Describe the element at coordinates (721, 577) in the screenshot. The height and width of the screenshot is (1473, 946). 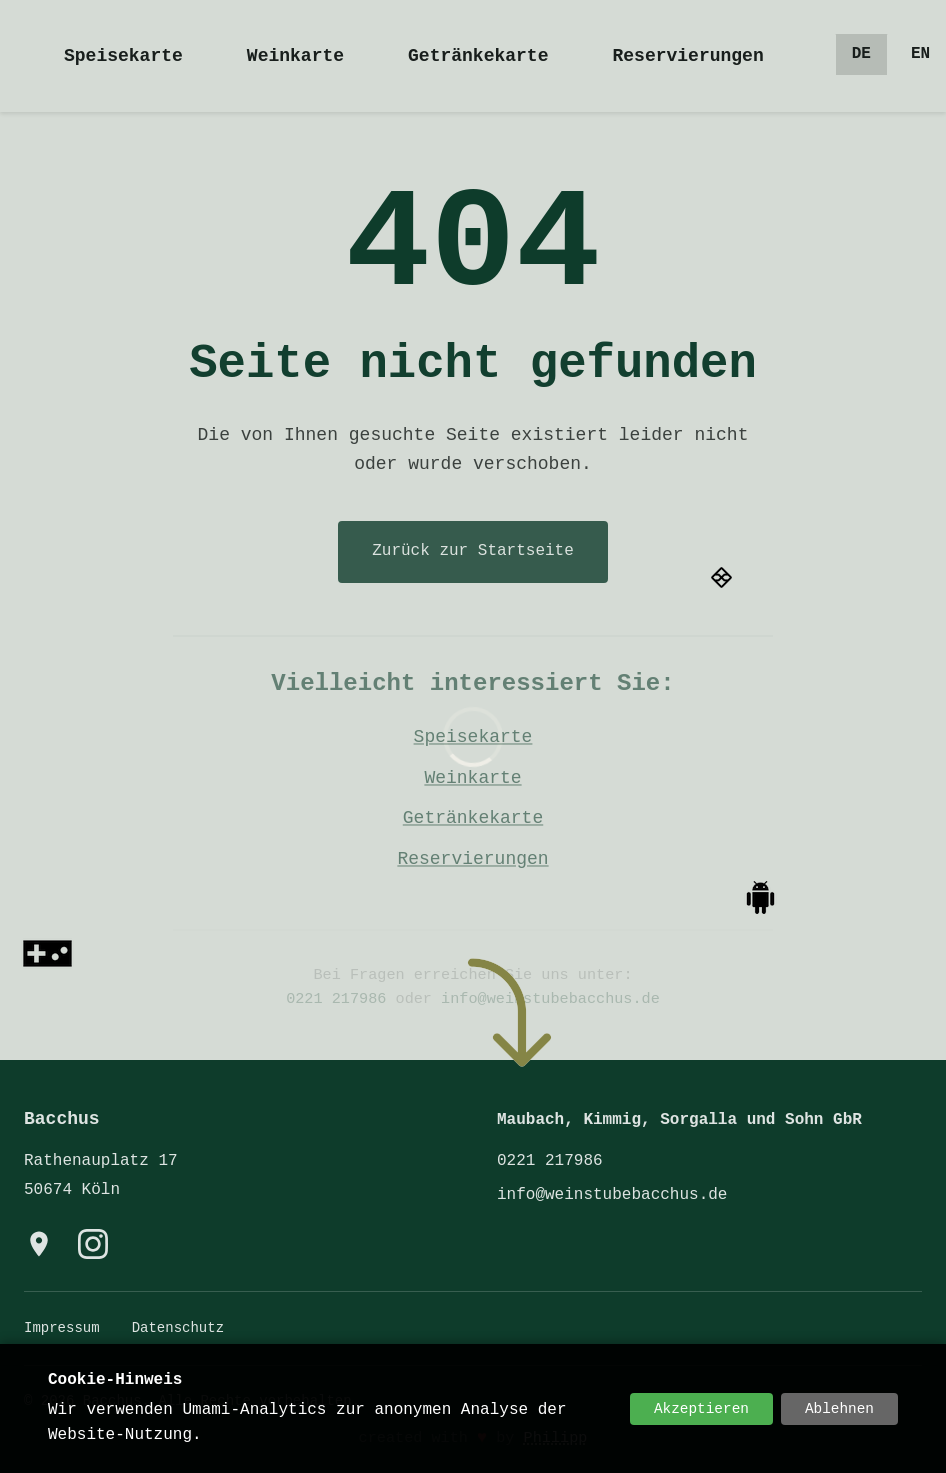
I see `pay with Pix instant payment system` at that location.